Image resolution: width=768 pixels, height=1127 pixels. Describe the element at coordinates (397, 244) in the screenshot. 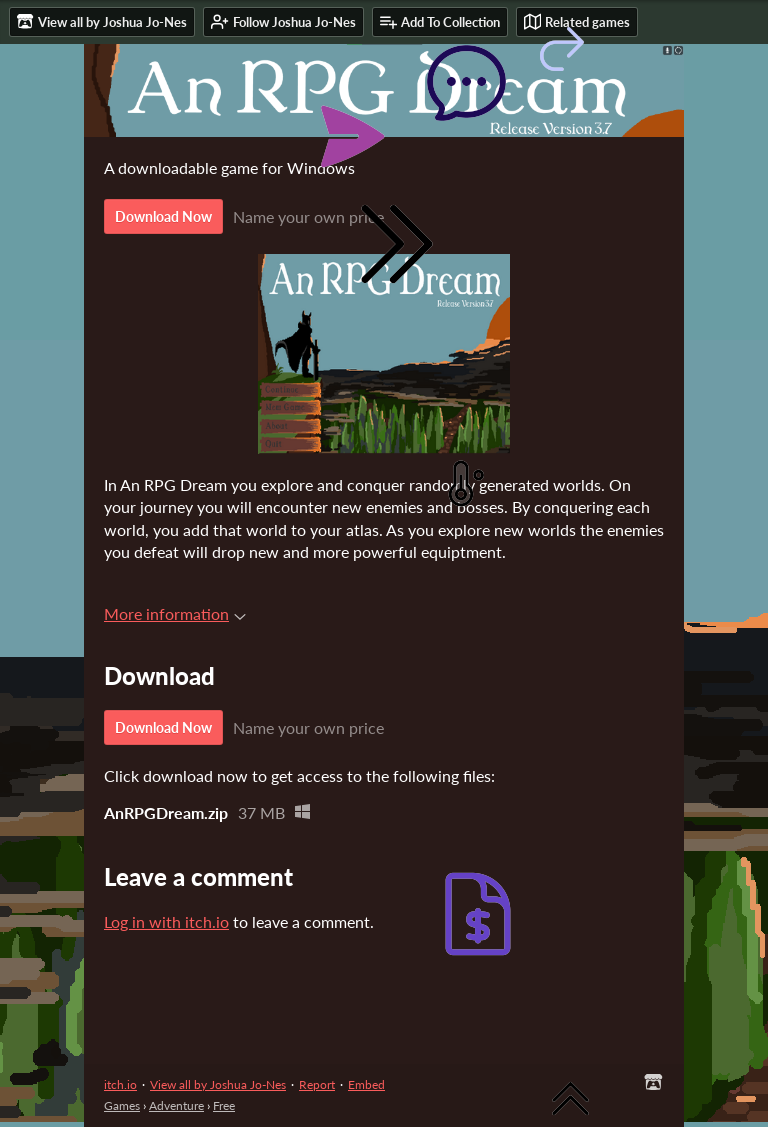

I see `skip forward or advance quickly` at that location.